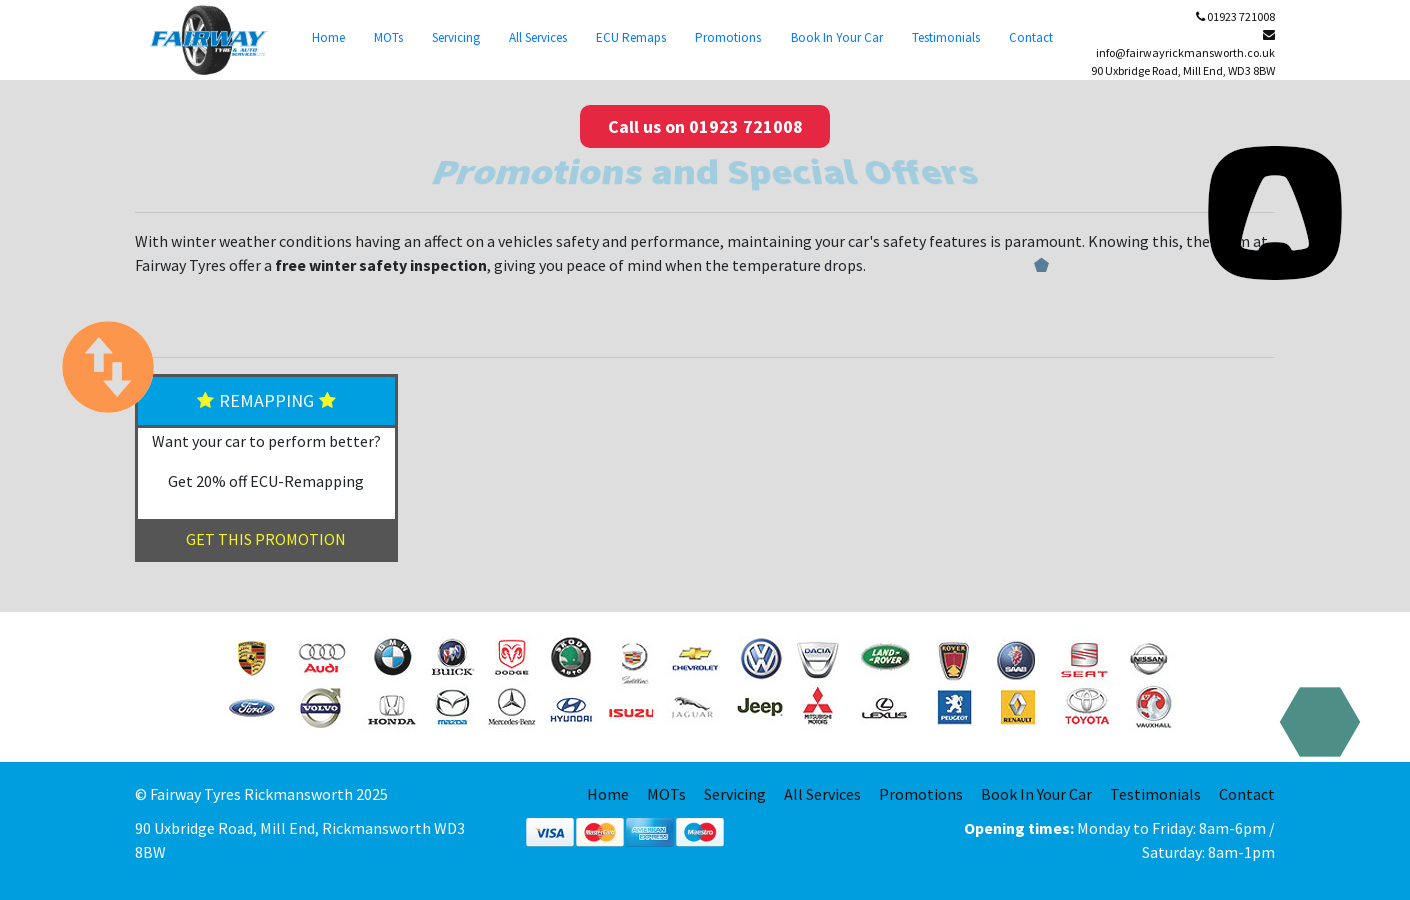  What do you see at coordinates (1041, 265) in the screenshot?
I see `pentagon shape tool for design applications` at bounding box center [1041, 265].